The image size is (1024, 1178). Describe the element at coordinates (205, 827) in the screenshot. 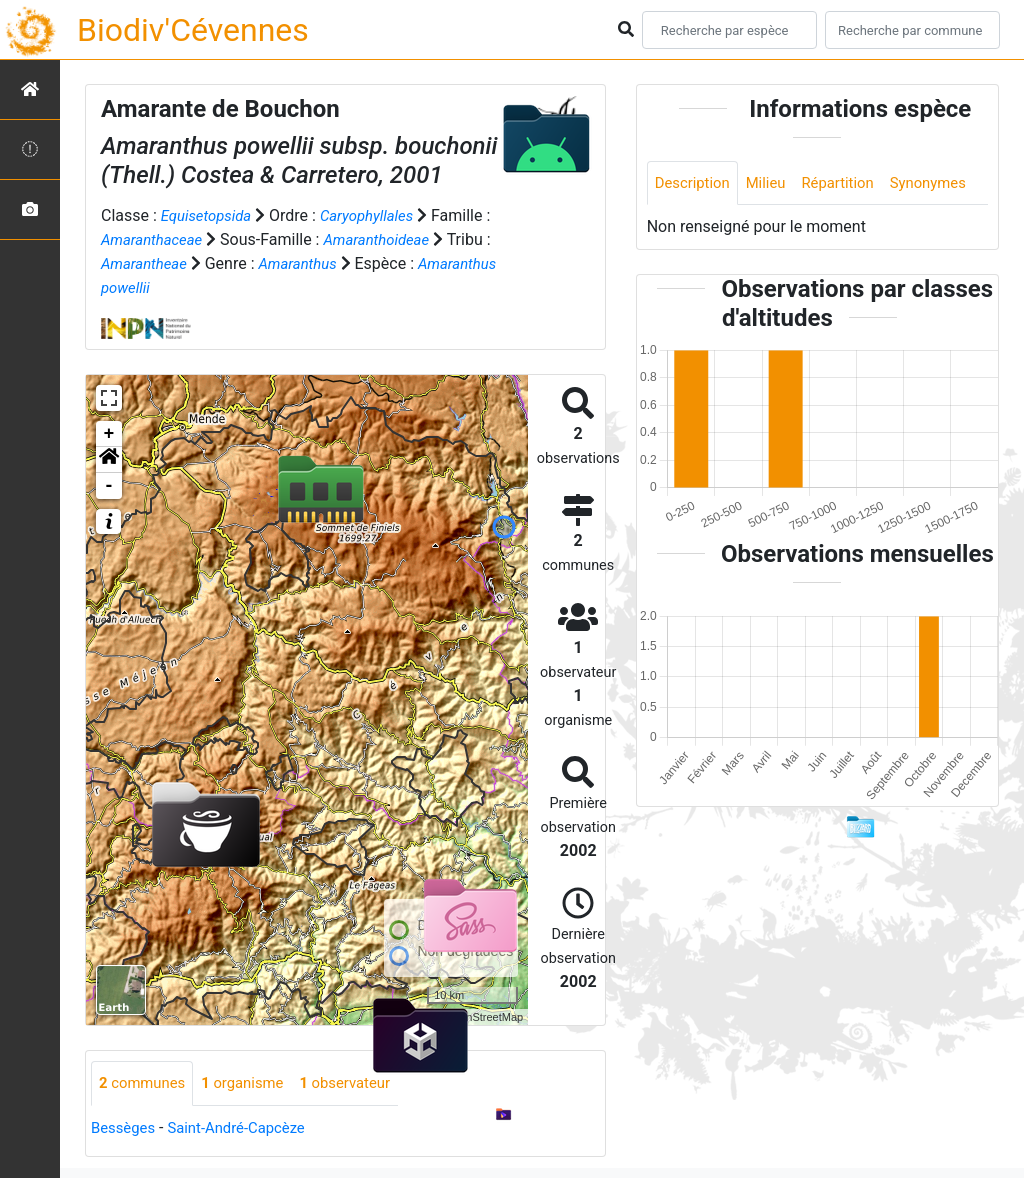

I see `folder containing coffeescript project files` at that location.